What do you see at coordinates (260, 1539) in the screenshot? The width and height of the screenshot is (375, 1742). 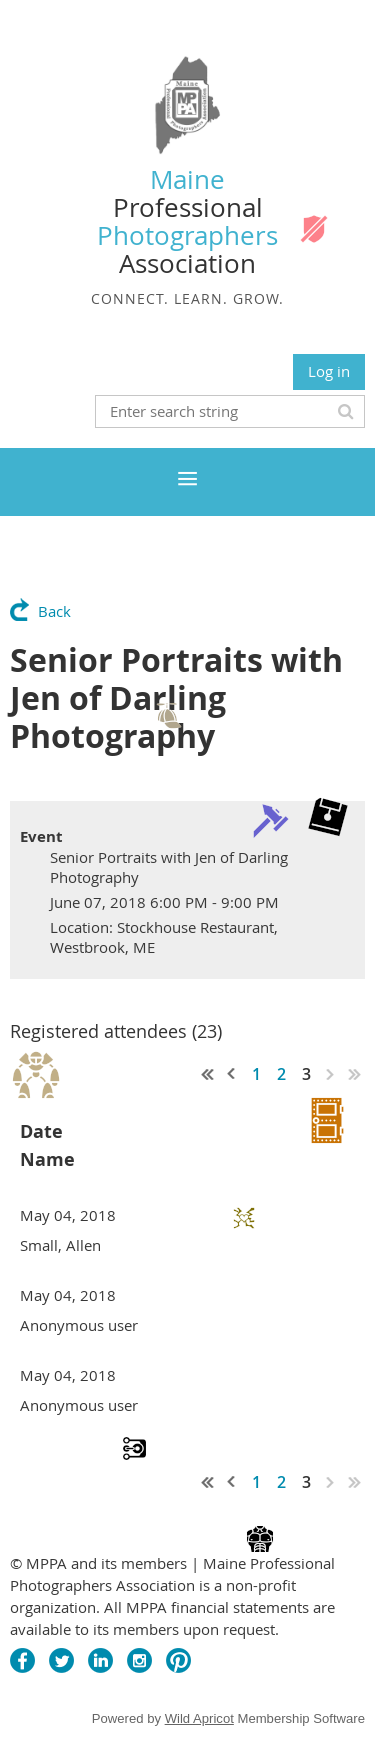 I see `view fitness or strength stats` at bounding box center [260, 1539].